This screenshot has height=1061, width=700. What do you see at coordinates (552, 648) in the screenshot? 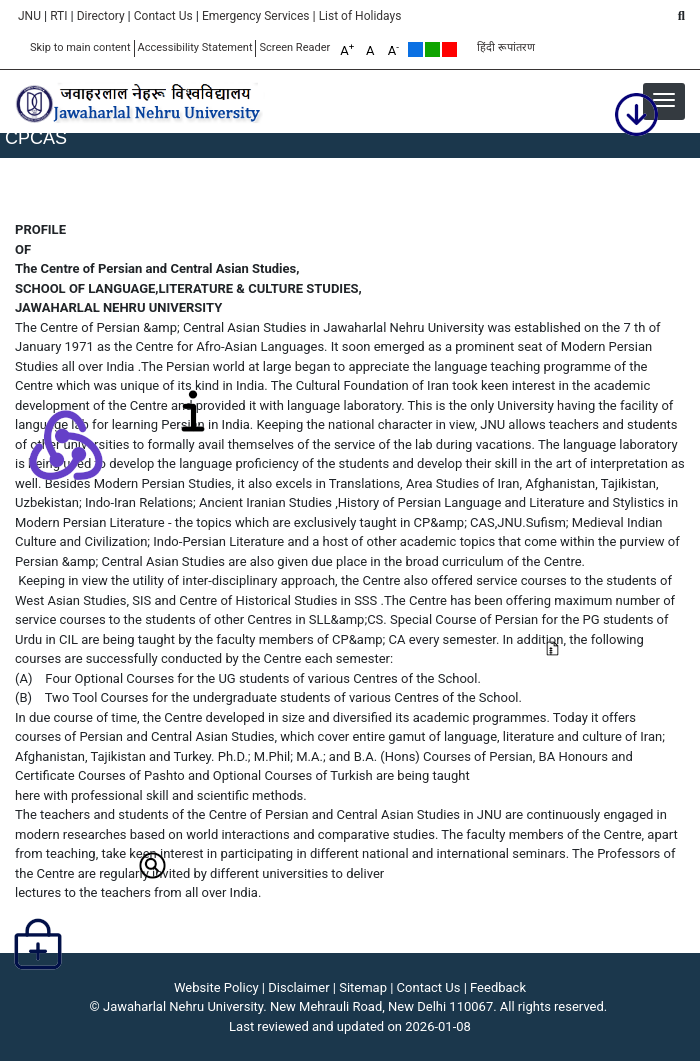
I see `access compressed or archived files` at bounding box center [552, 648].